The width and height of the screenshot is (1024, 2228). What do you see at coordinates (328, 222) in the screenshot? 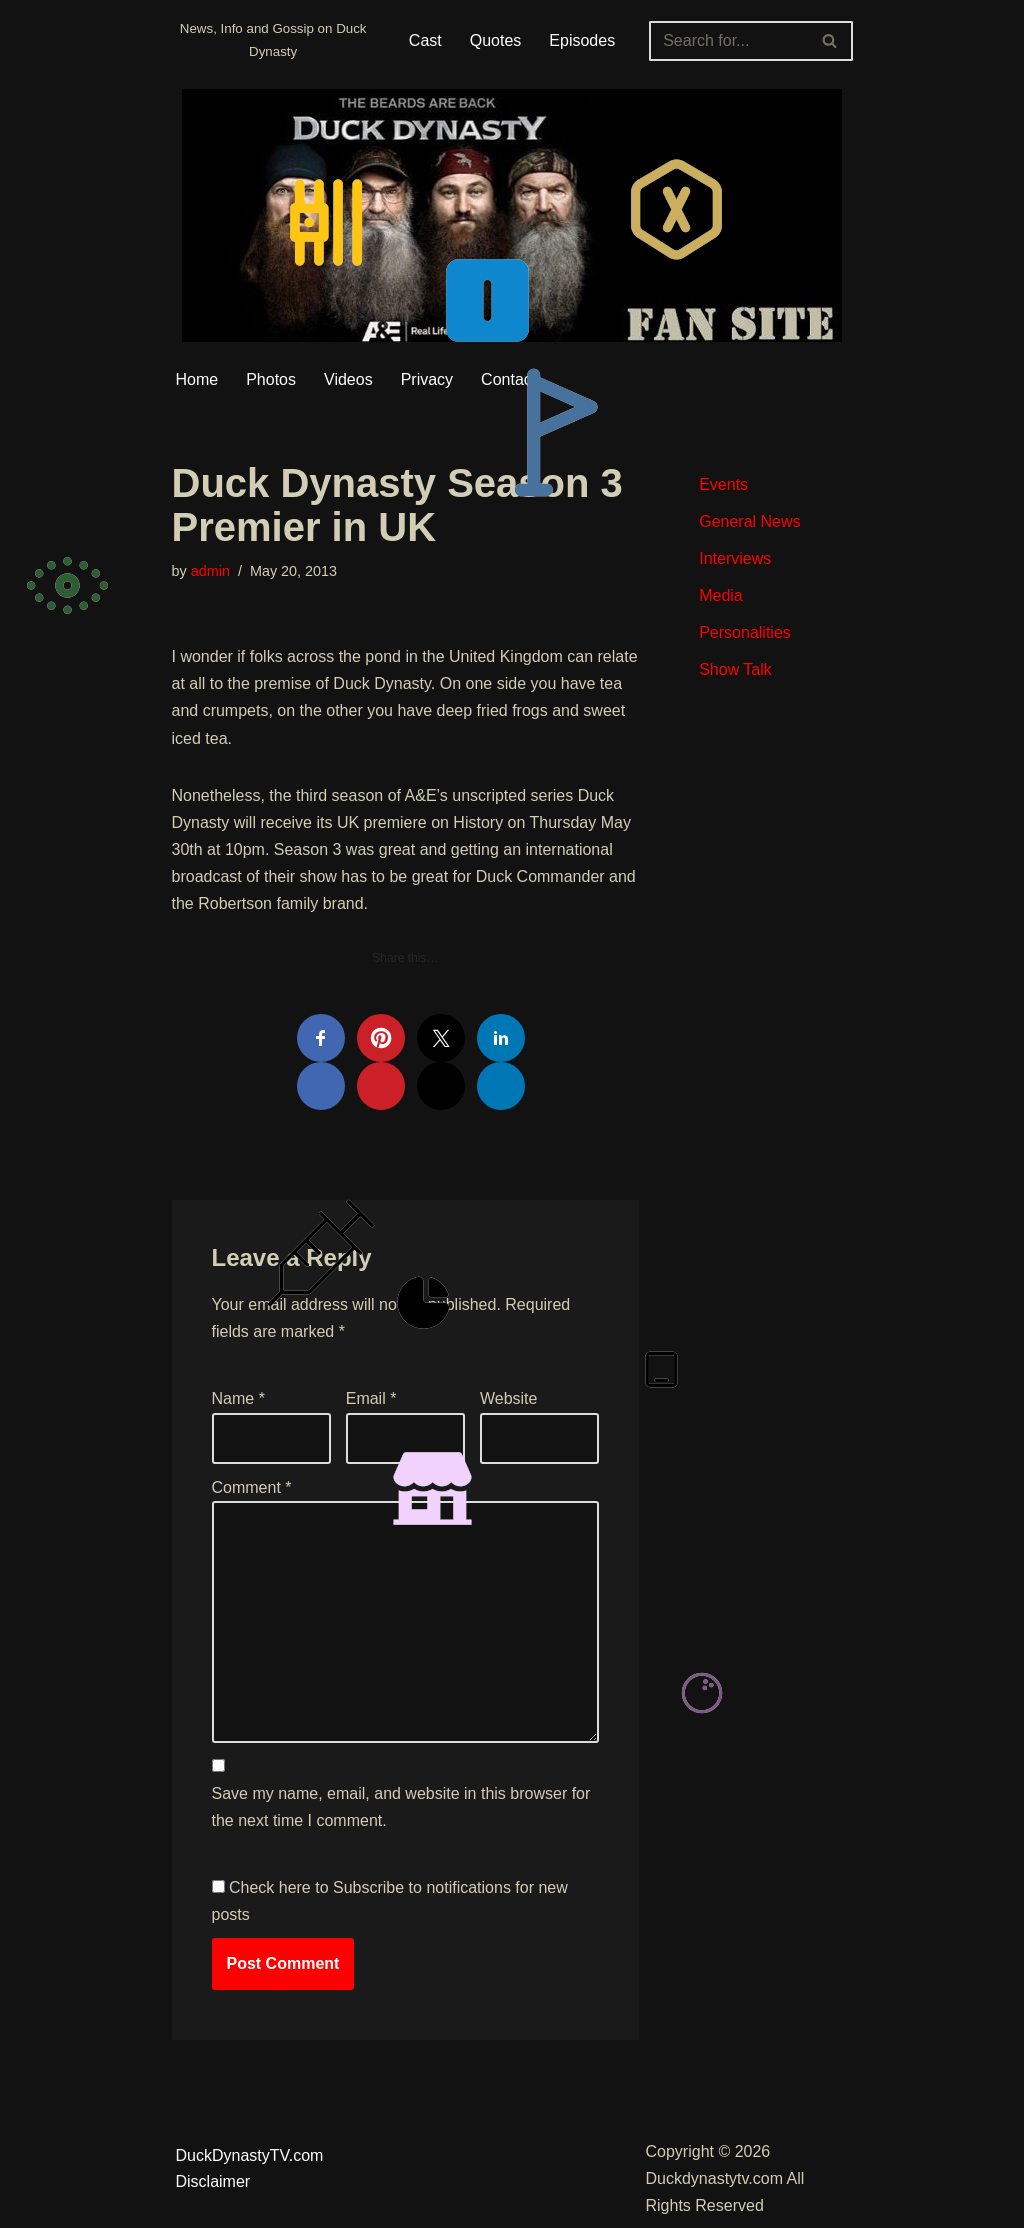
I see `indicates a prison or correctional facility location` at bounding box center [328, 222].